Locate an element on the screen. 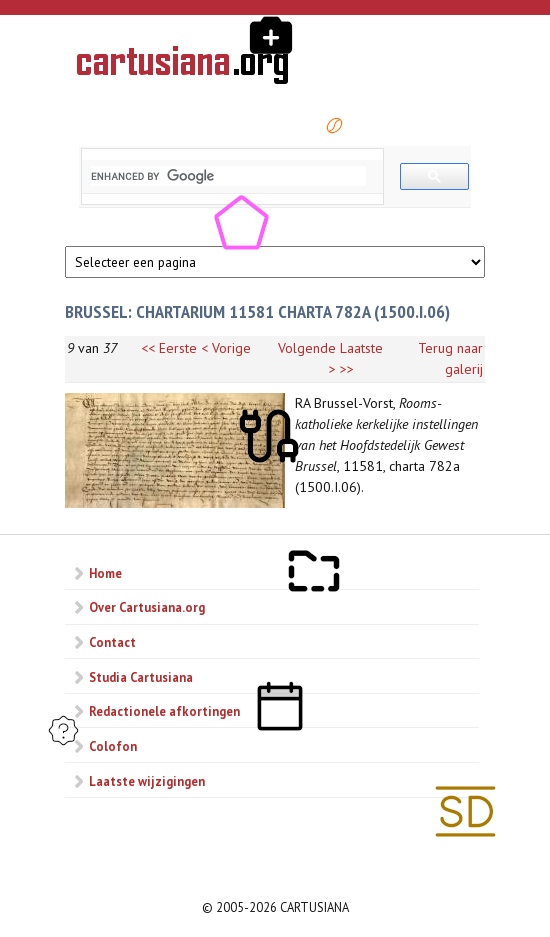 The width and height of the screenshot is (550, 937). access help or FAQ section is located at coordinates (63, 730).